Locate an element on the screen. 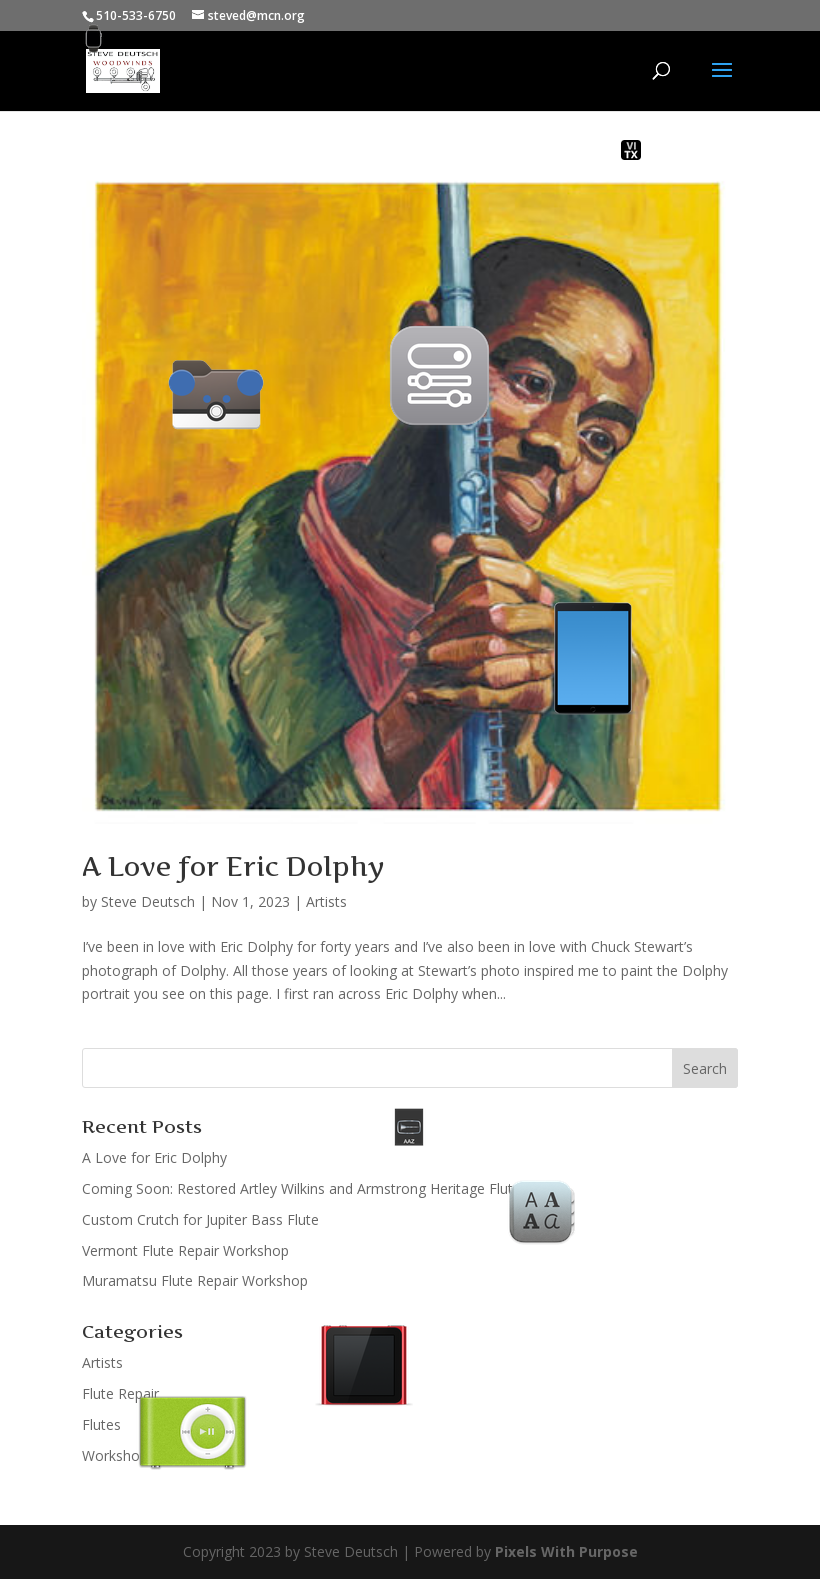  open font book to manage installed fonts is located at coordinates (540, 1211).